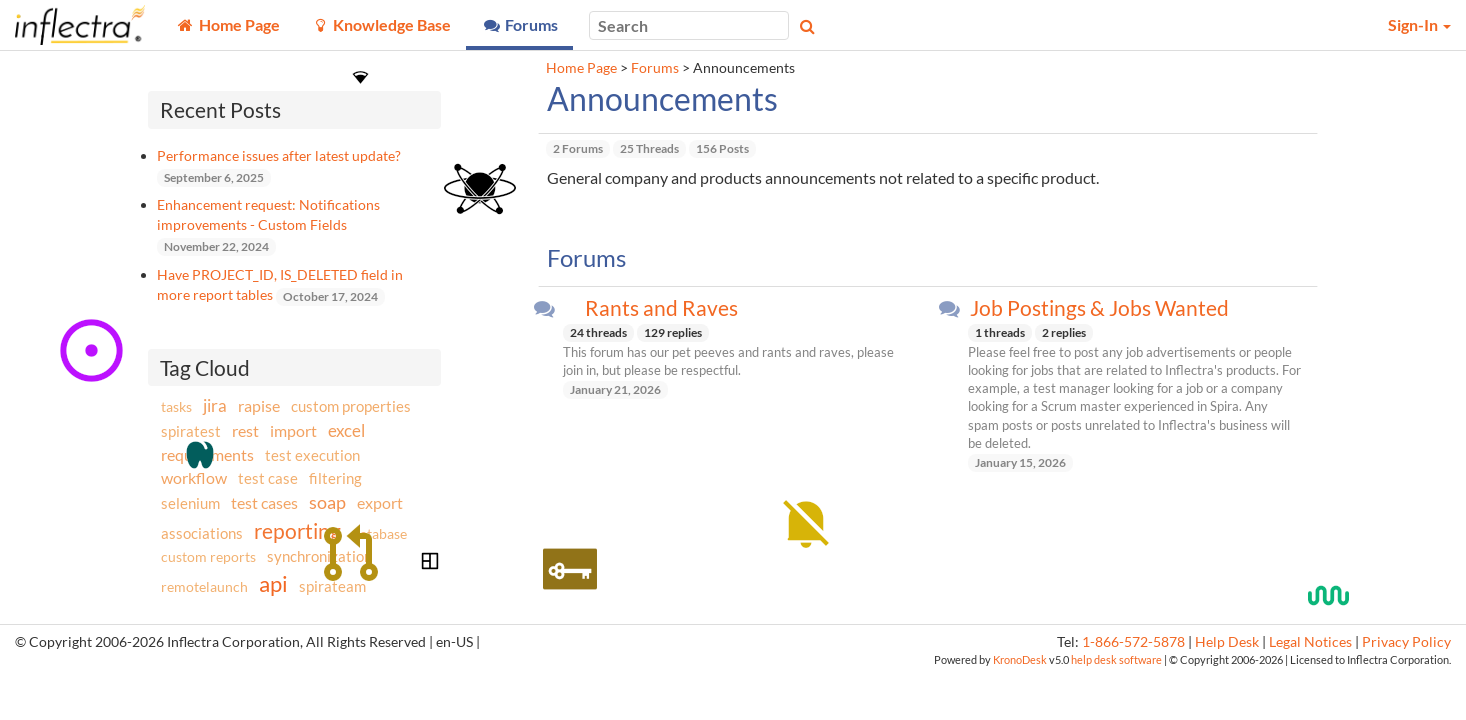 Image resolution: width=1466 pixels, height=720 pixels. What do you see at coordinates (360, 77) in the screenshot?
I see `indicates strong wifi signal strength` at bounding box center [360, 77].